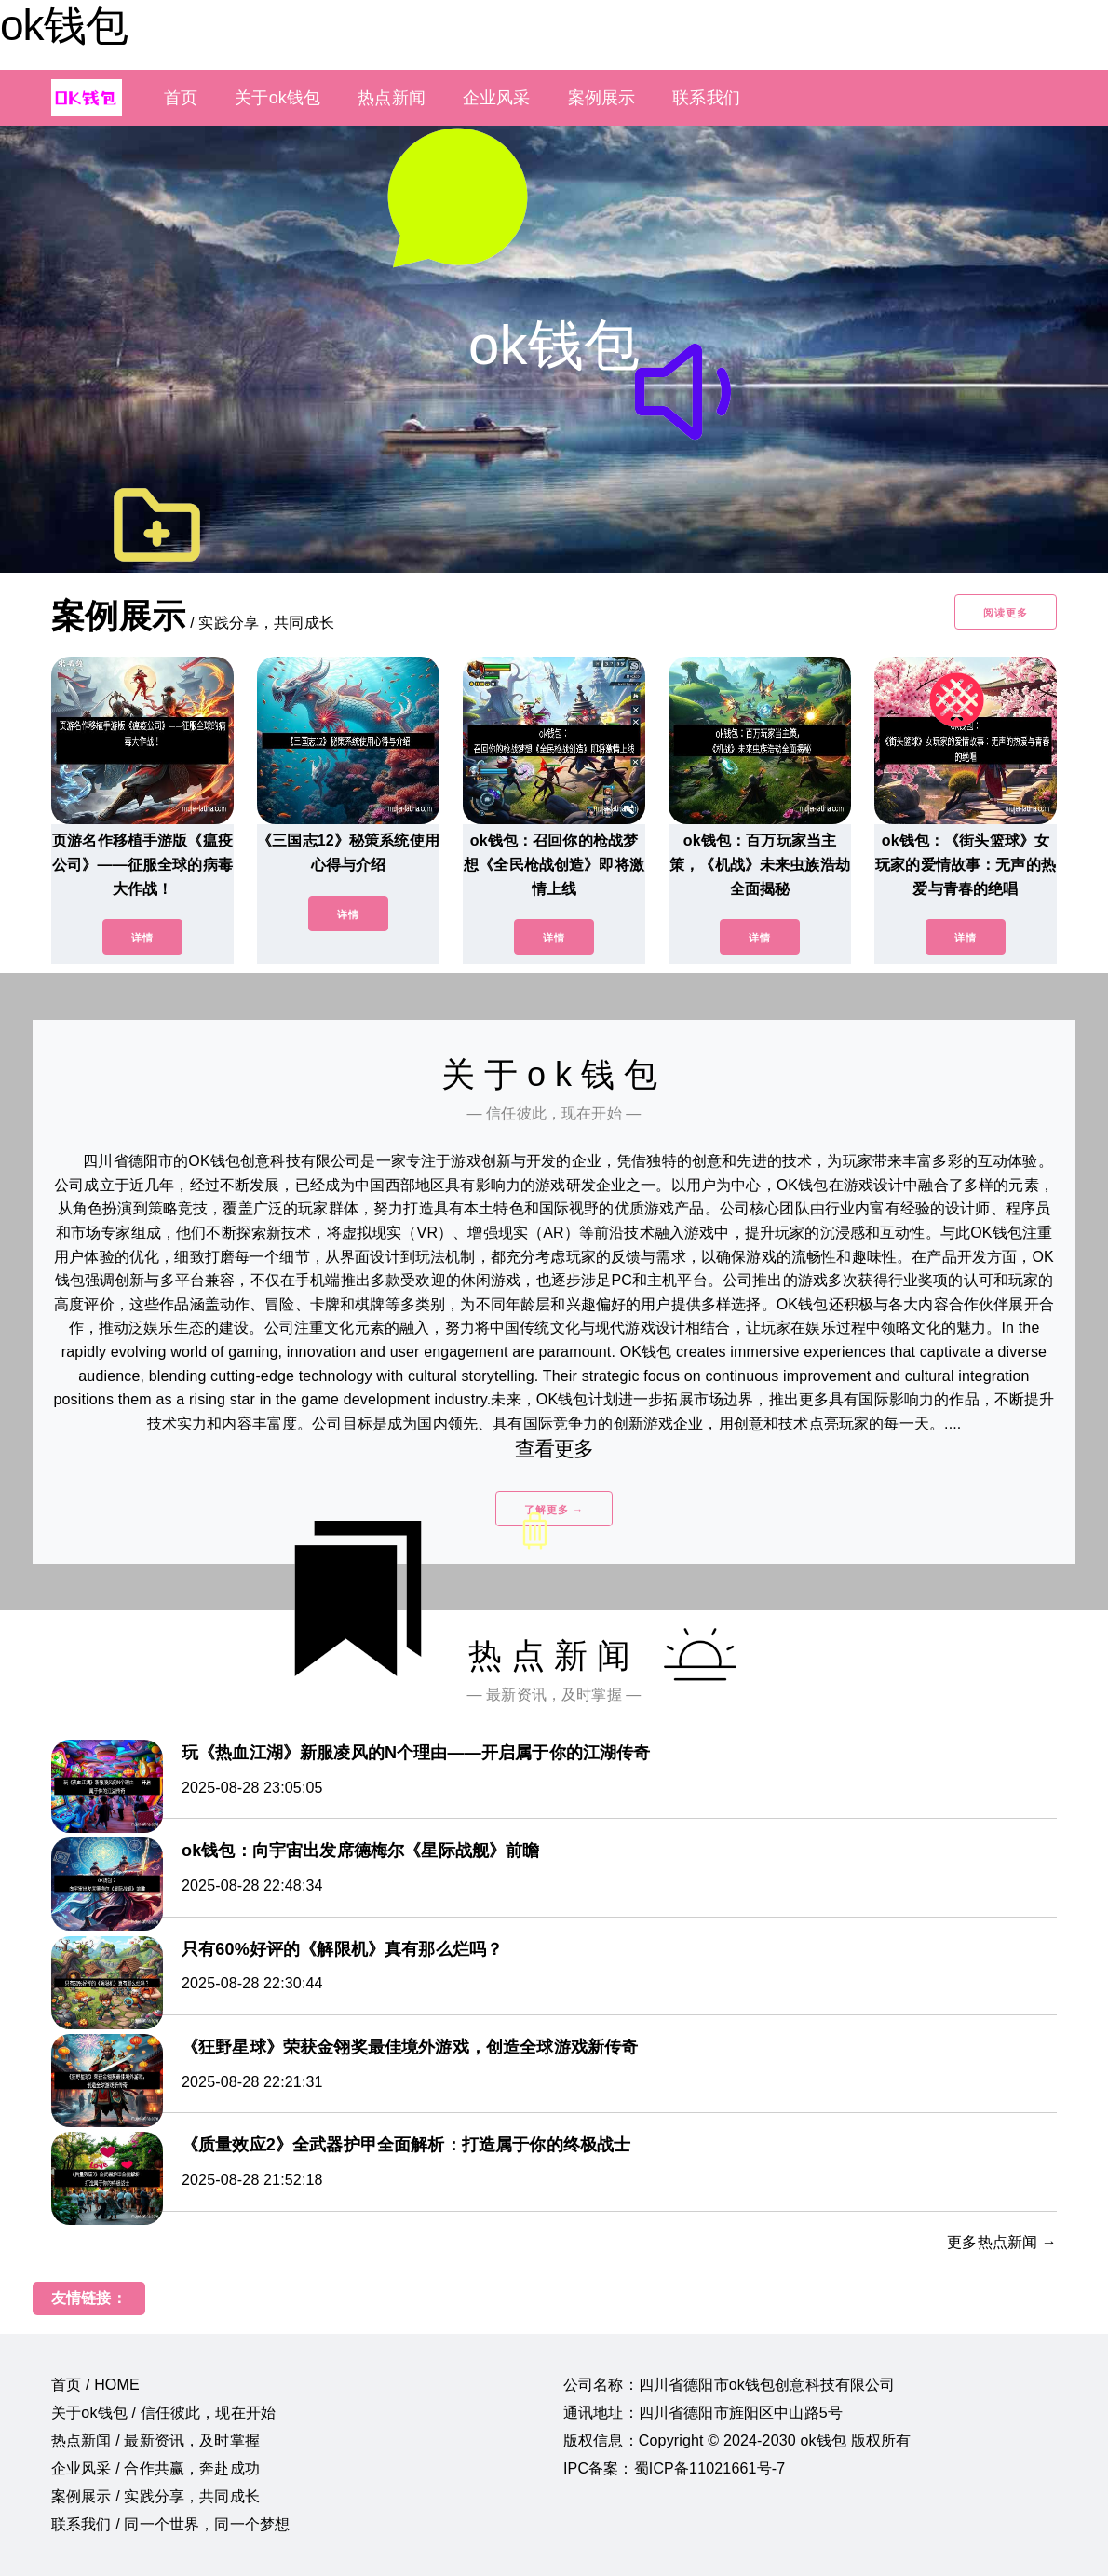  What do you see at coordinates (358, 1598) in the screenshot?
I see `view your saved bookmarks` at bounding box center [358, 1598].